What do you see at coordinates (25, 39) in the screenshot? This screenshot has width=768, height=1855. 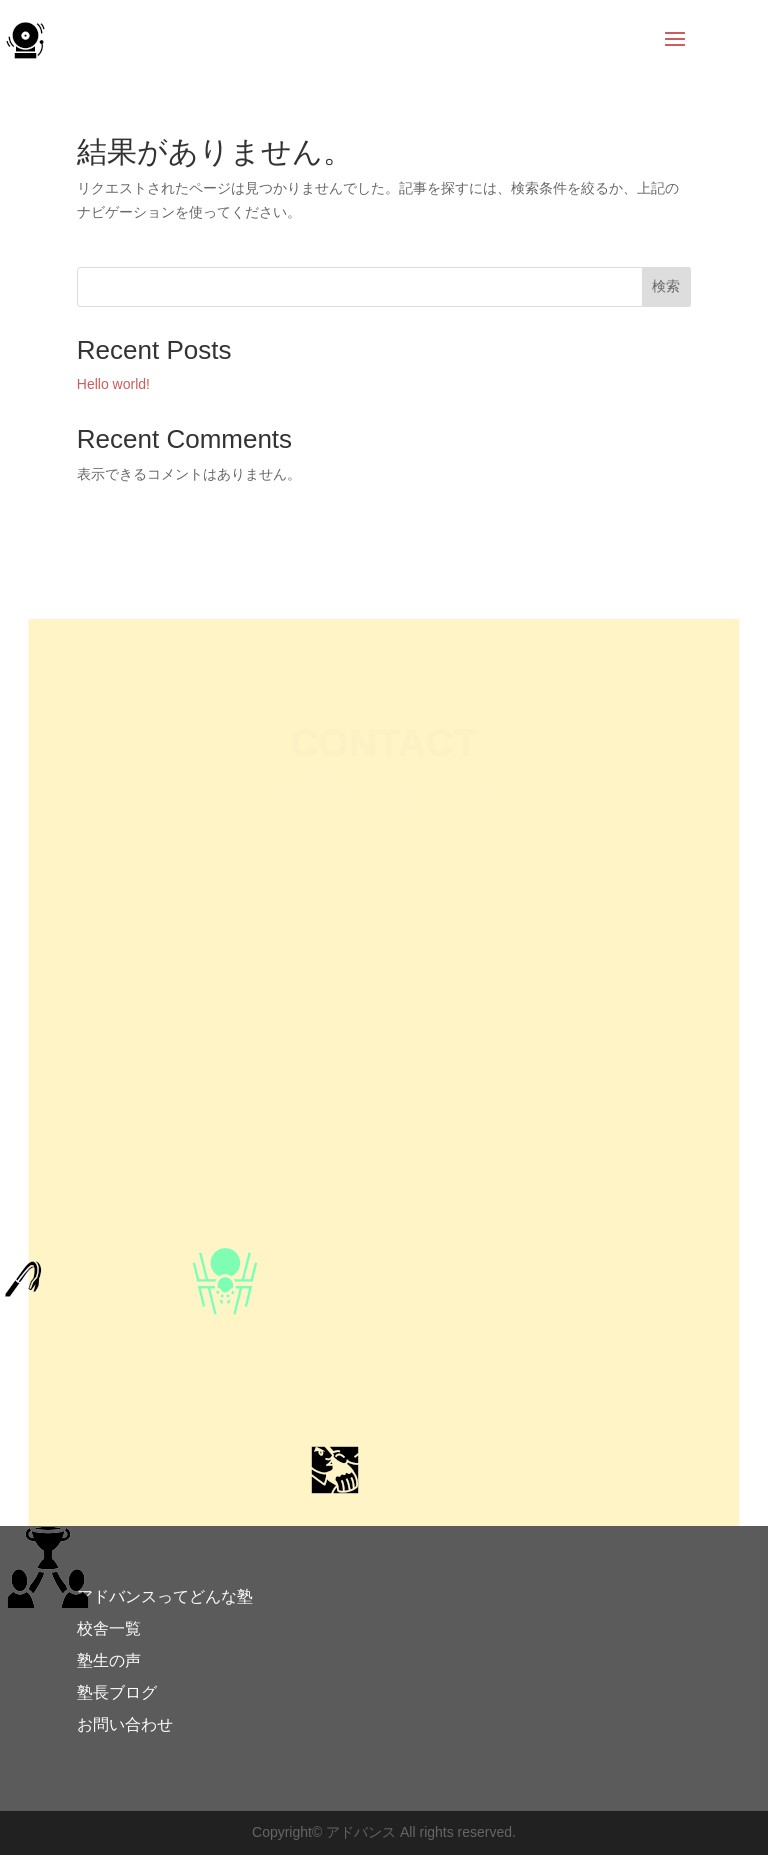 I see `alarm or alert is currently active` at bounding box center [25, 39].